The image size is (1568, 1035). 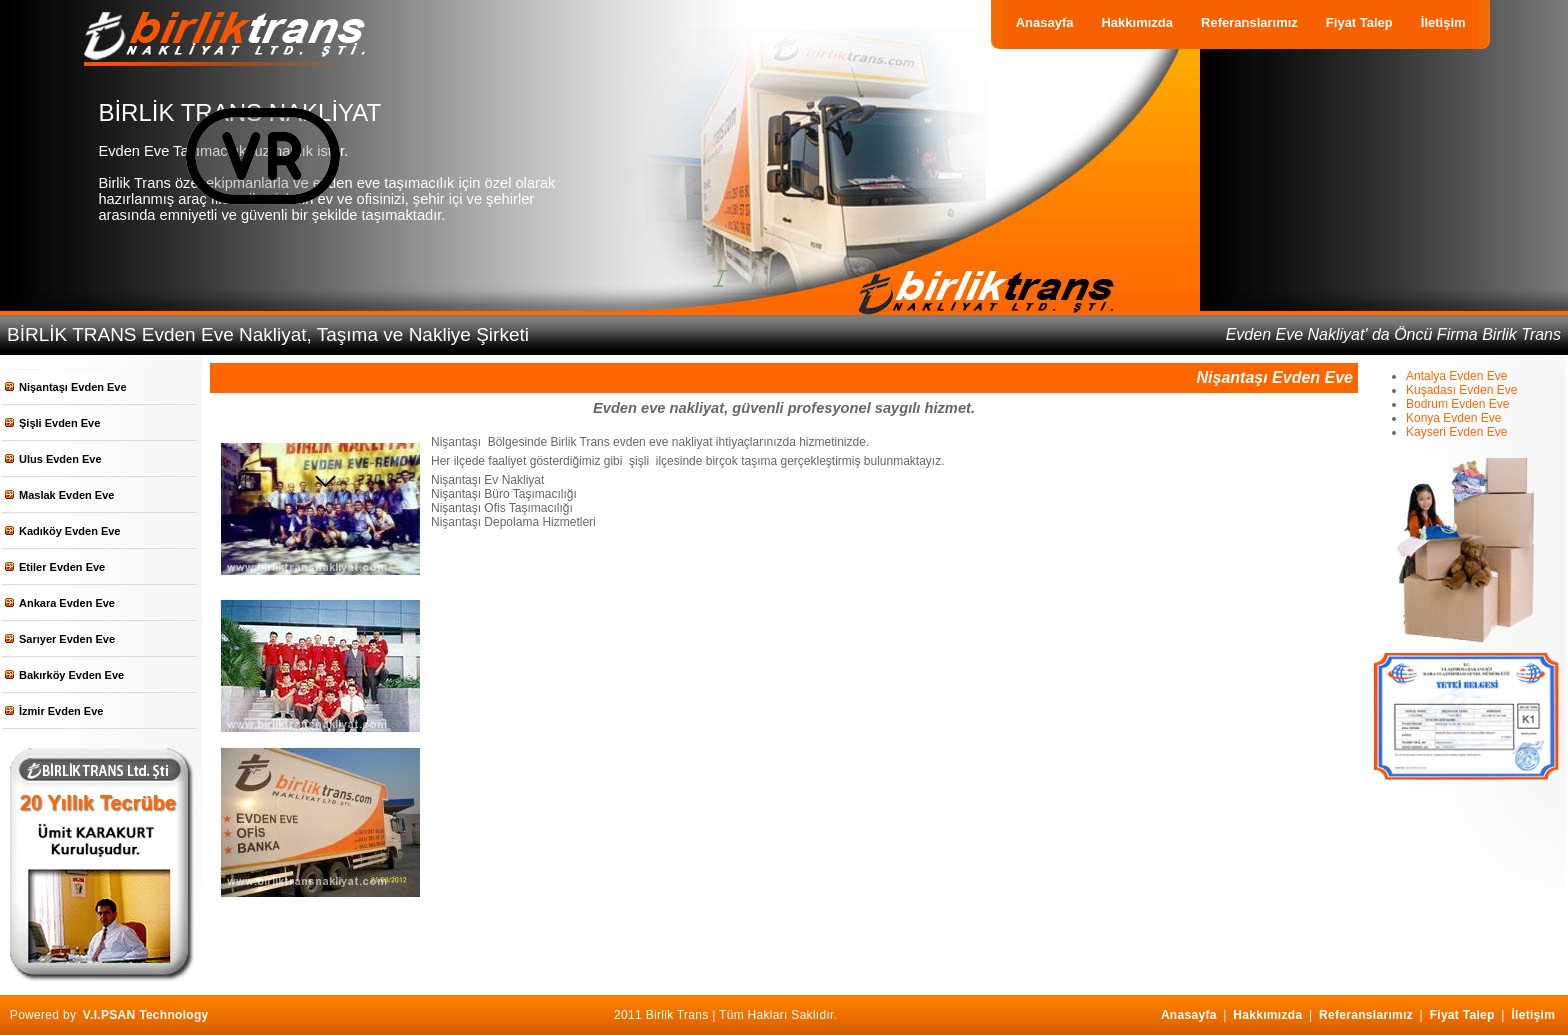 What do you see at coordinates (325, 481) in the screenshot?
I see `expand a dropdown menu or collapsible section` at bounding box center [325, 481].